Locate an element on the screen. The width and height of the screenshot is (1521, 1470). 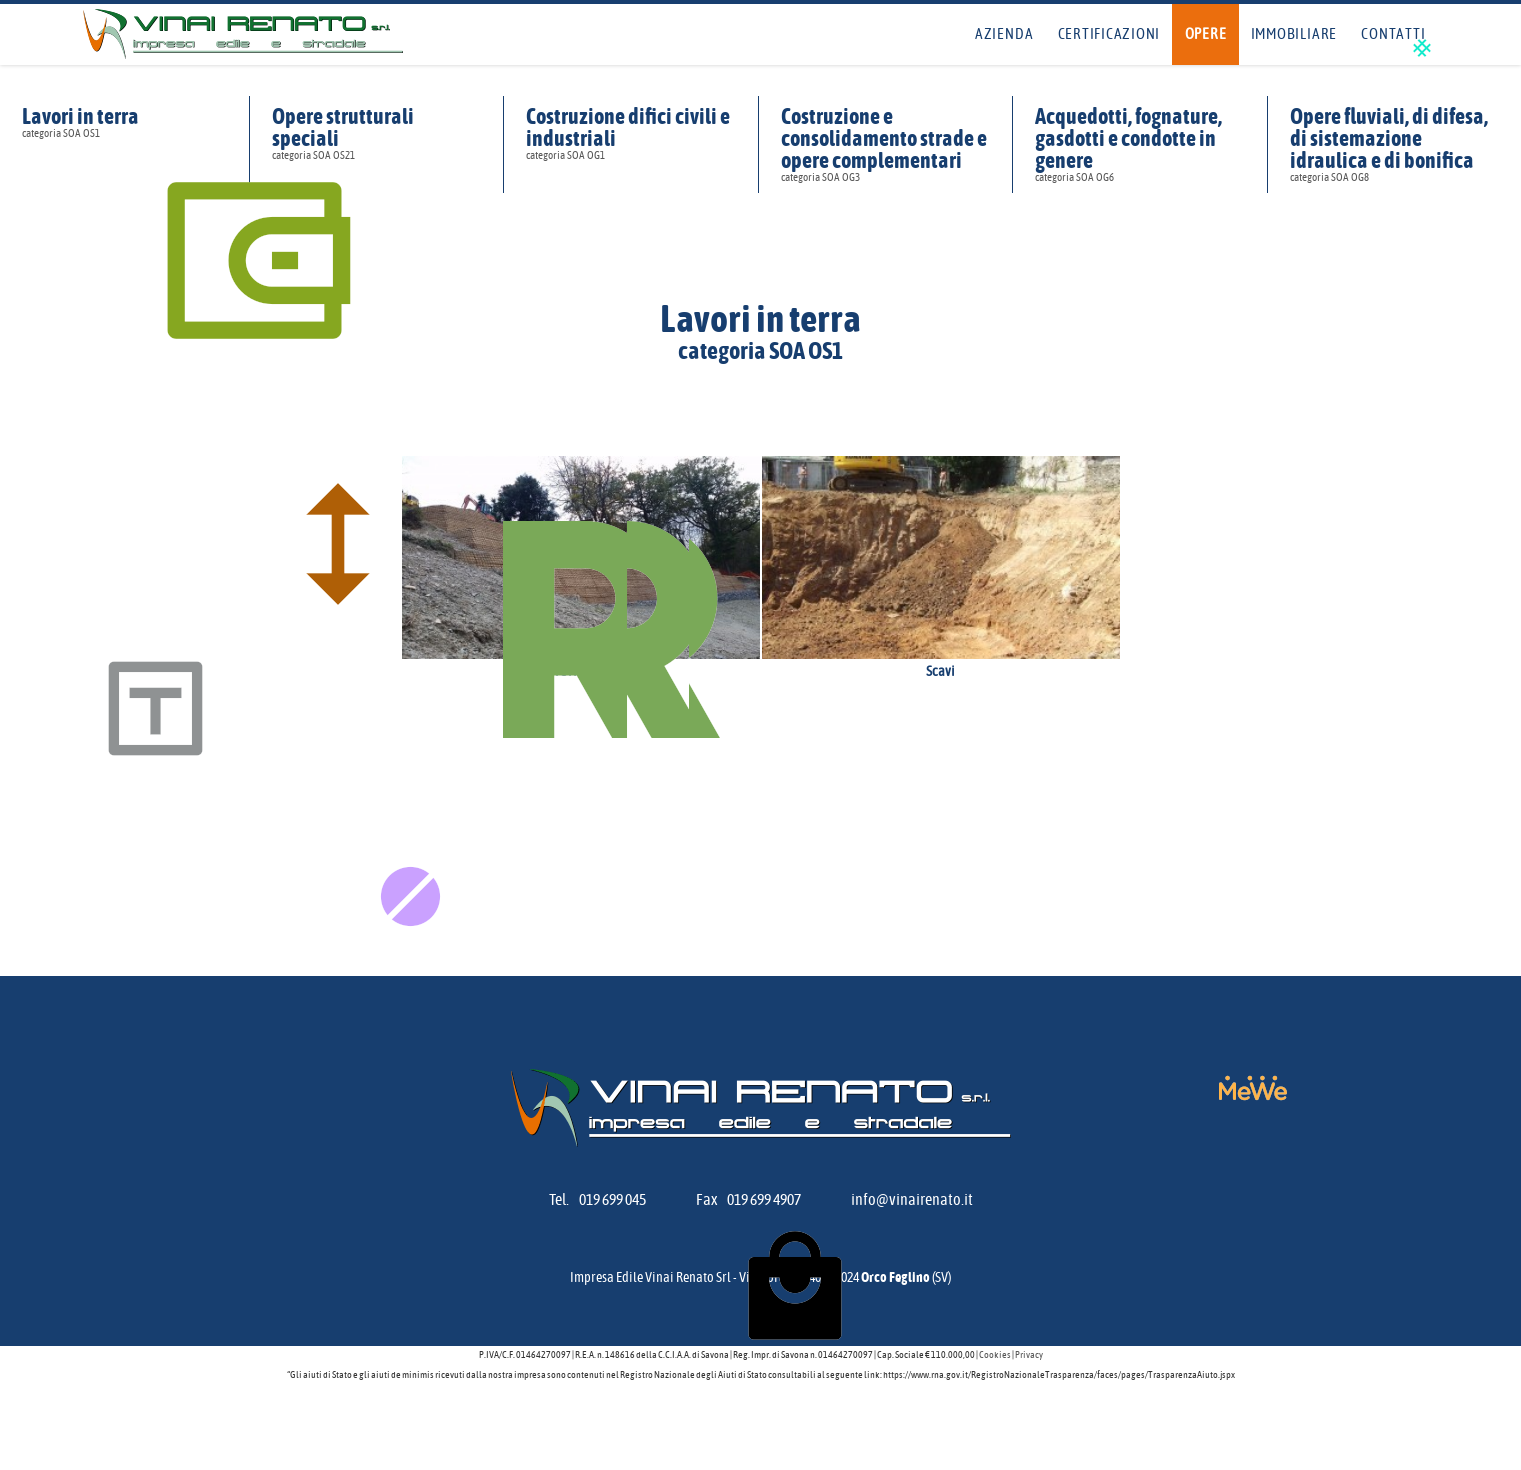
indicates a prohibited or blocked action is located at coordinates (410, 896).